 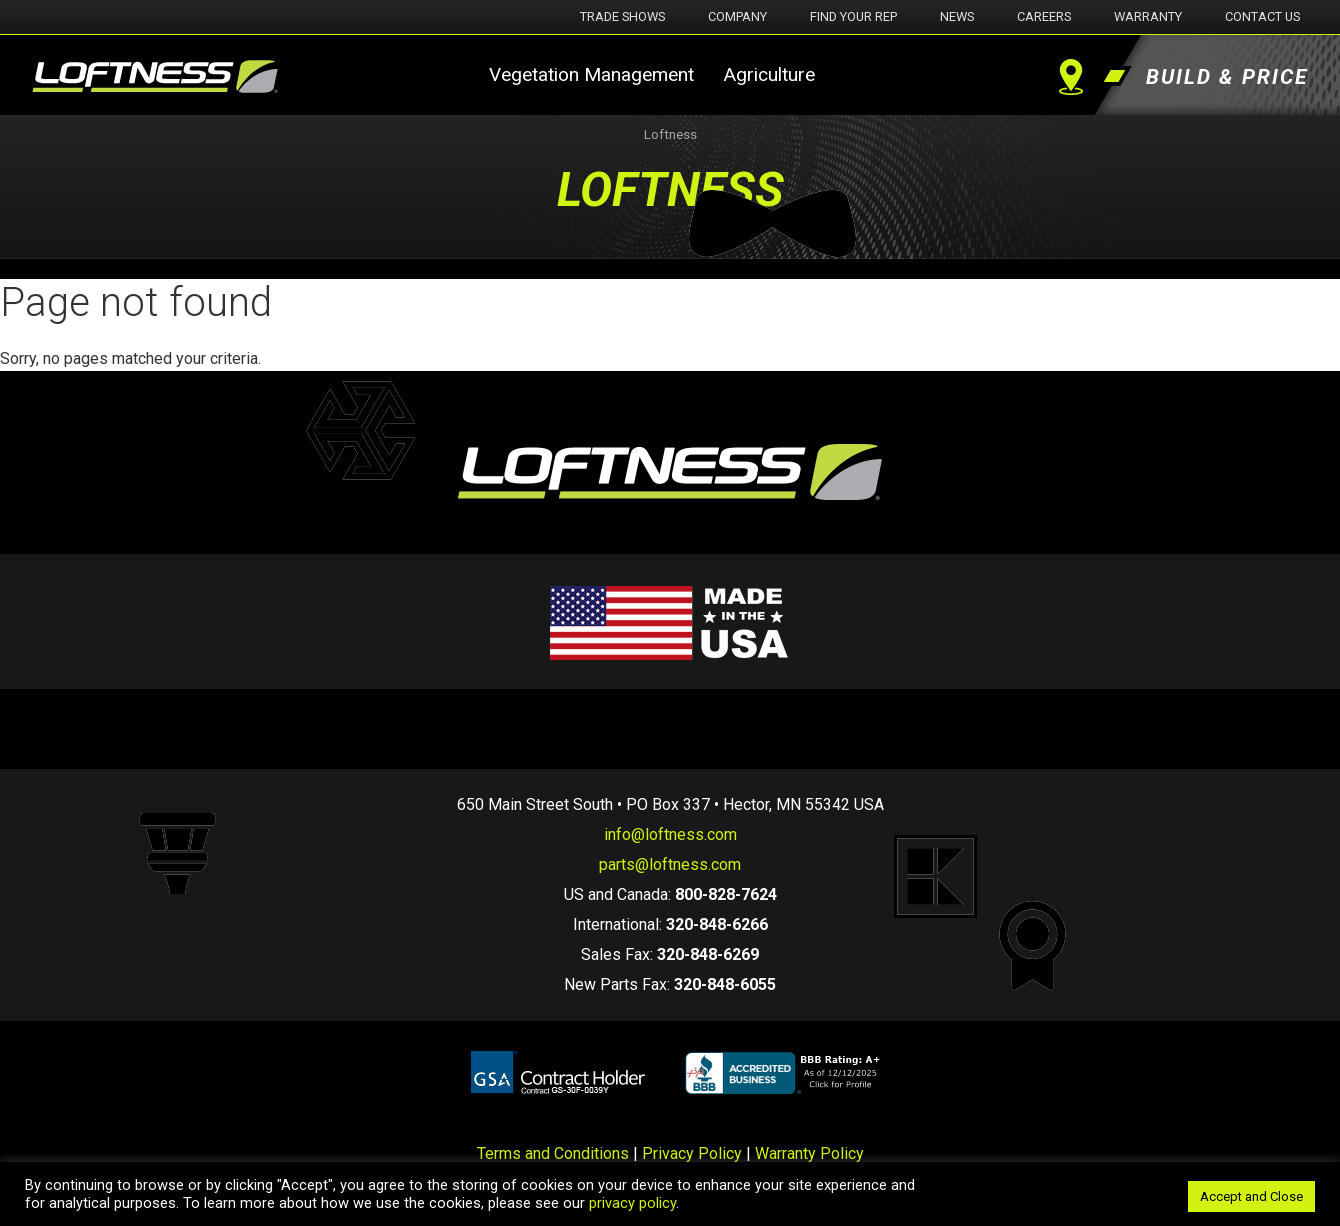 What do you see at coordinates (695, 1072) in the screenshot?
I see `PaddlePaddle deep learning framework logo` at bounding box center [695, 1072].